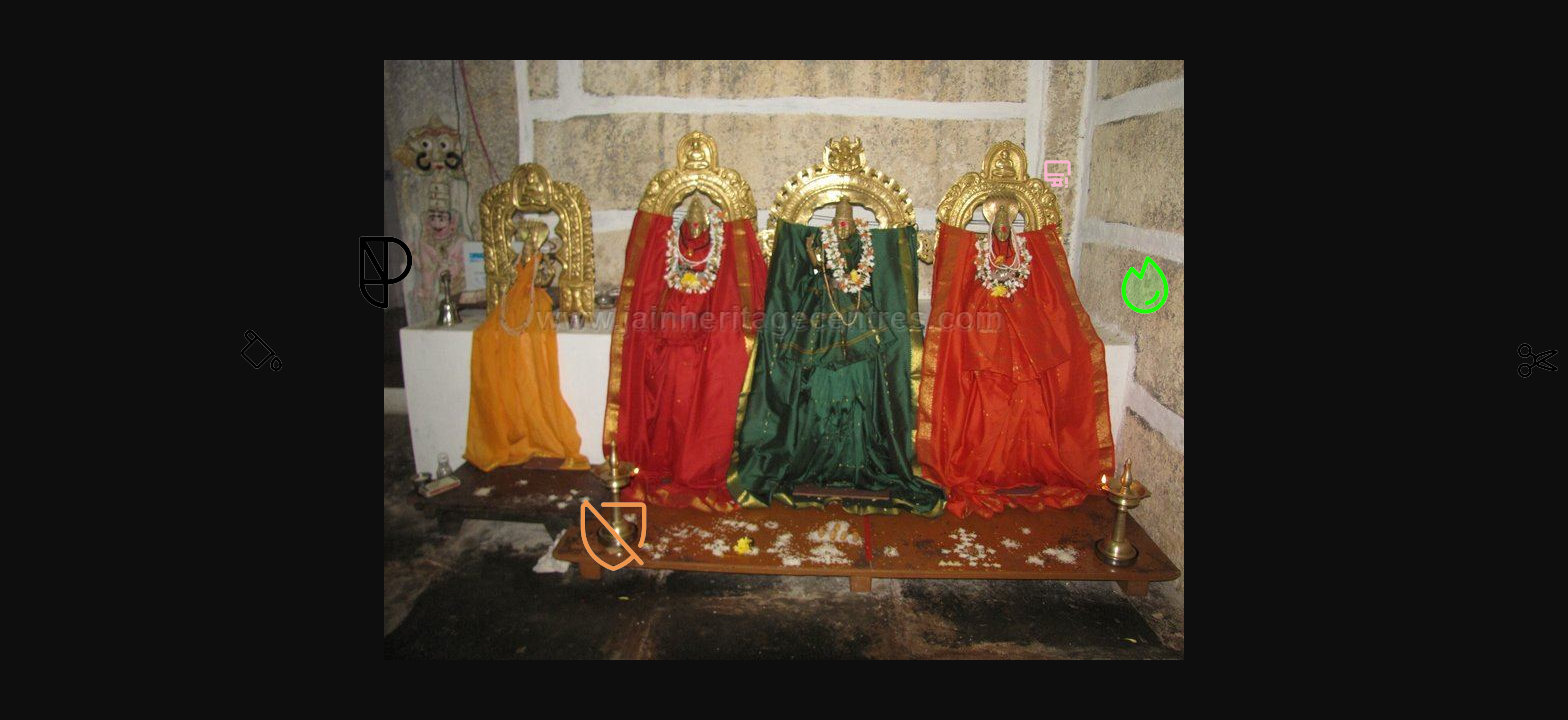 The width and height of the screenshot is (1568, 720). I want to click on cut selected content, so click(1537, 360).